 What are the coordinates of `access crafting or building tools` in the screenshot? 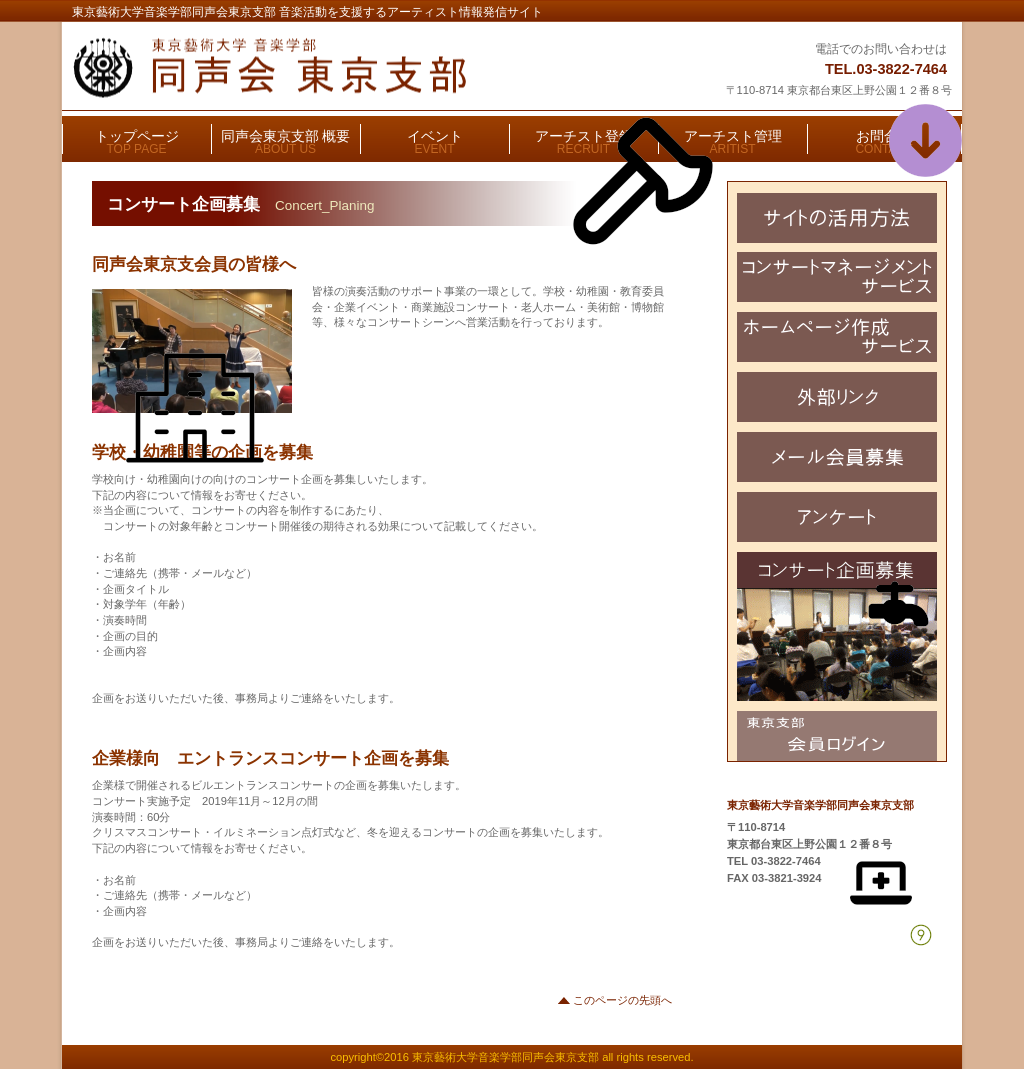 It's located at (643, 181).